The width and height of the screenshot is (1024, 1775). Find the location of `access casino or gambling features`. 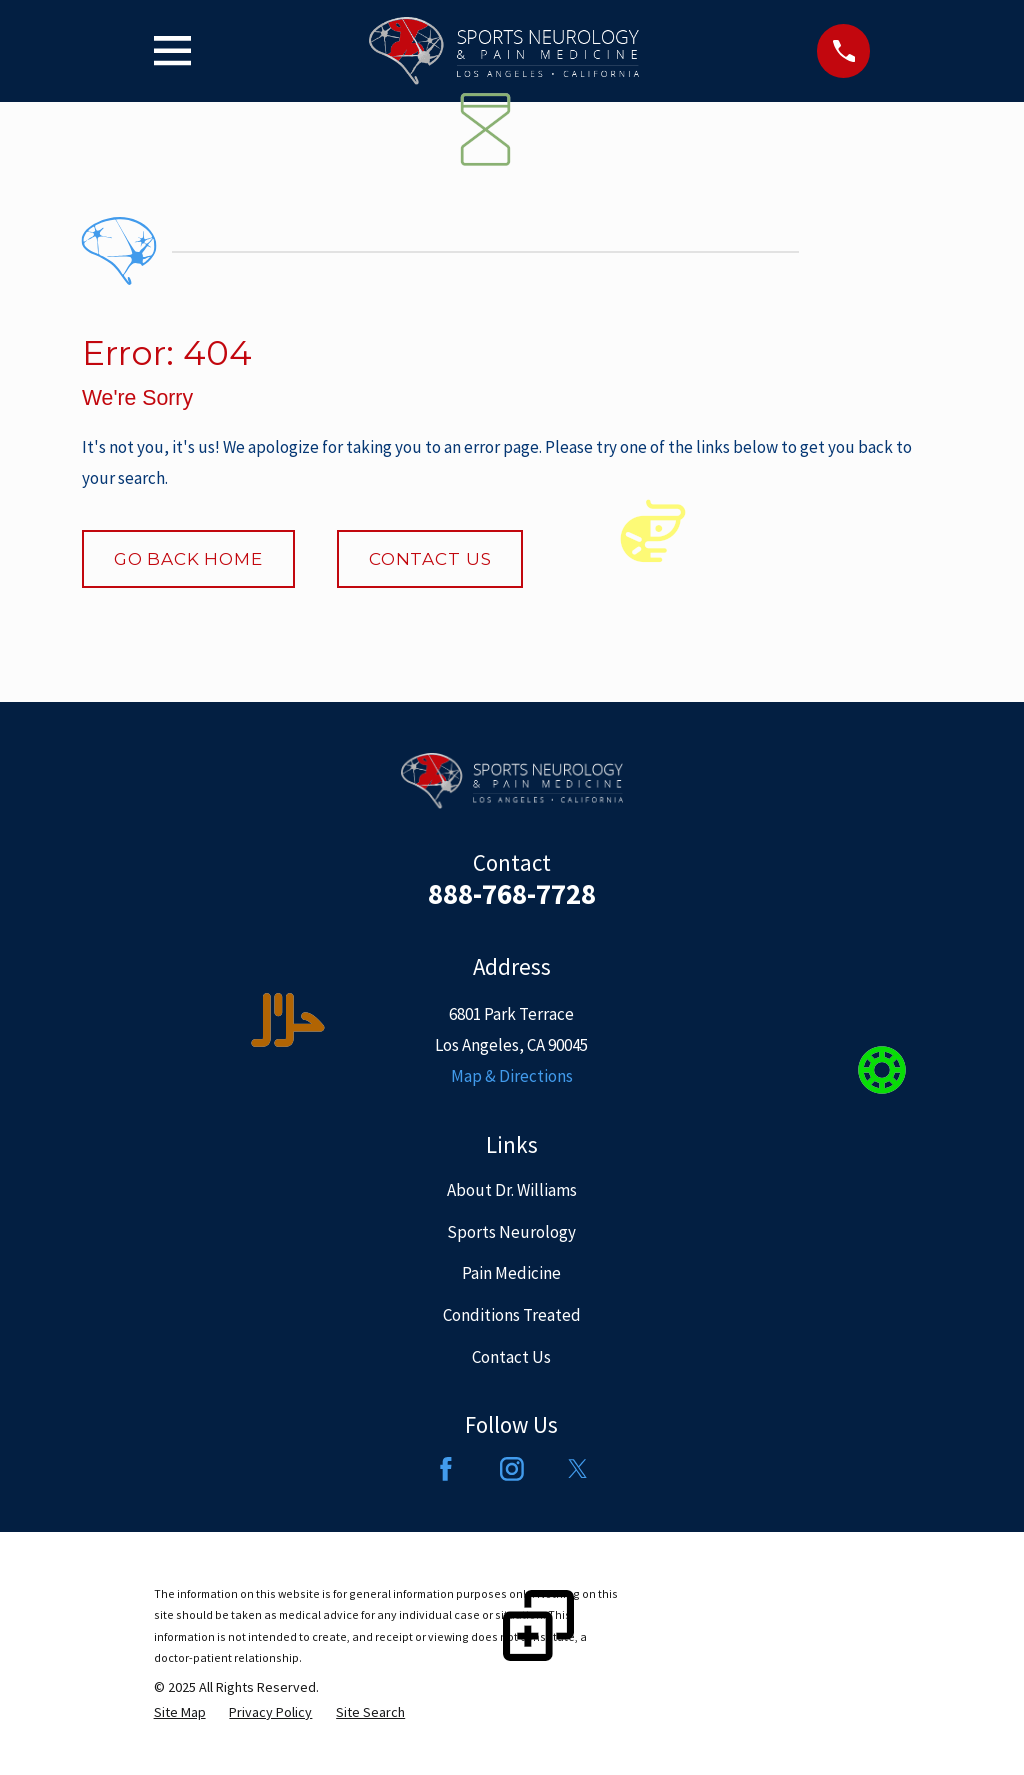

access casino or gambling features is located at coordinates (882, 1070).